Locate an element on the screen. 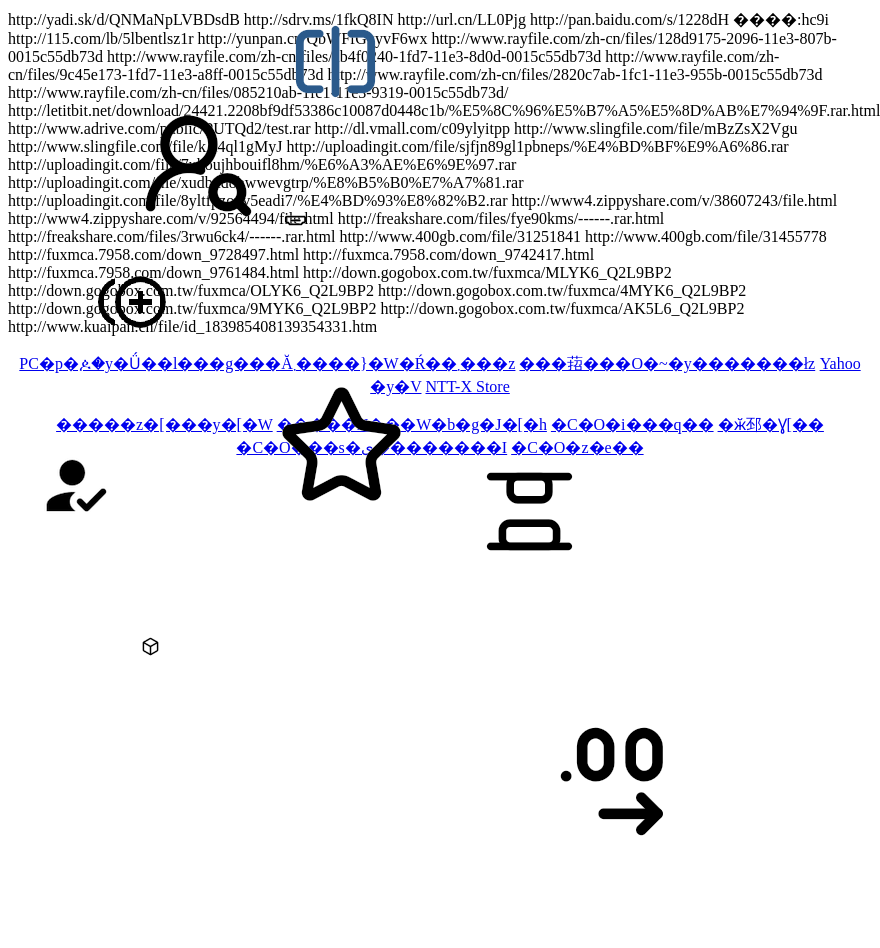 This screenshot has height=948, width=880. add item to favorites is located at coordinates (341, 446).